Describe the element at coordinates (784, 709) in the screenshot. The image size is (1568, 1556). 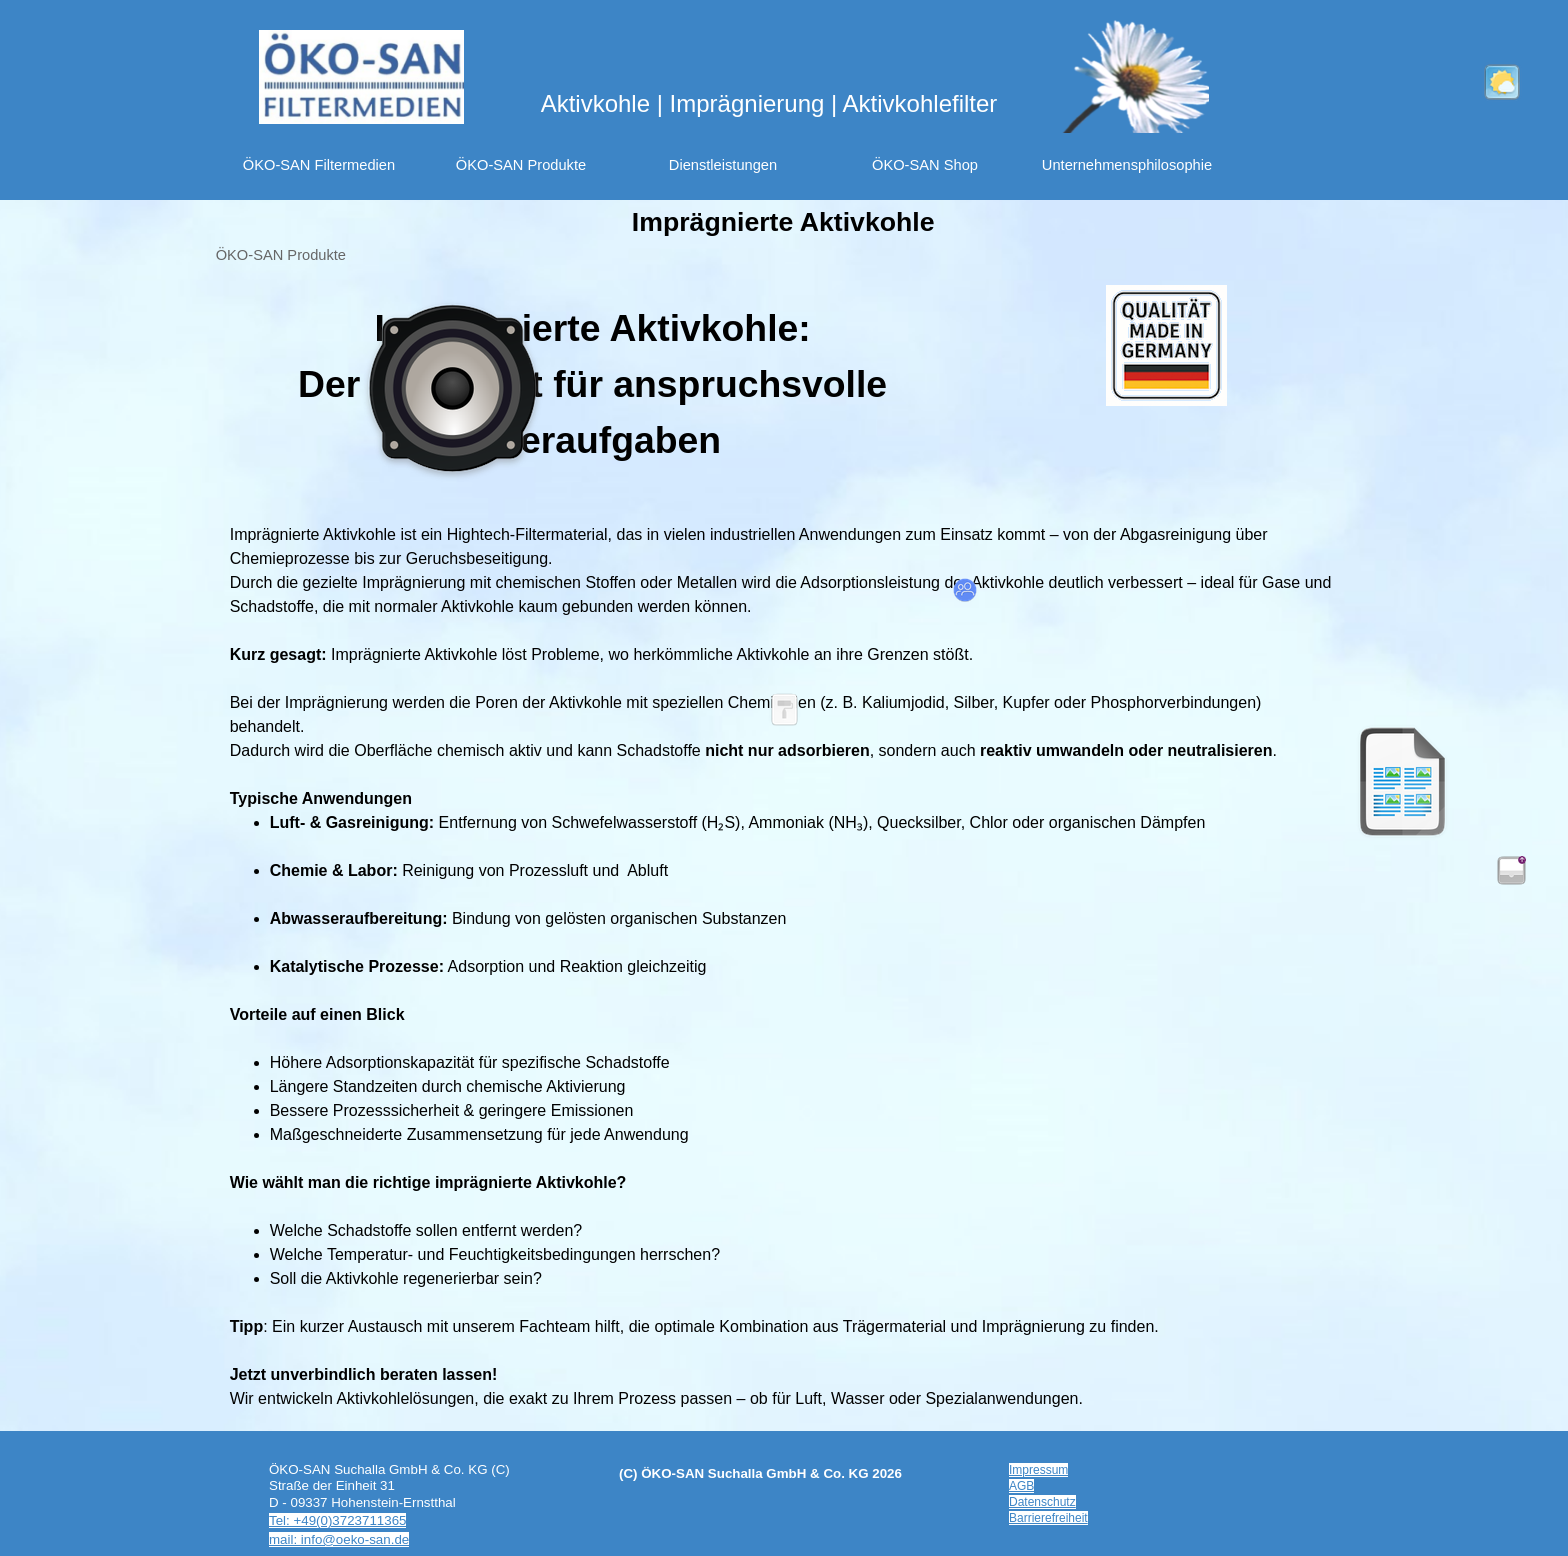
I see `open a theme configuration file` at that location.